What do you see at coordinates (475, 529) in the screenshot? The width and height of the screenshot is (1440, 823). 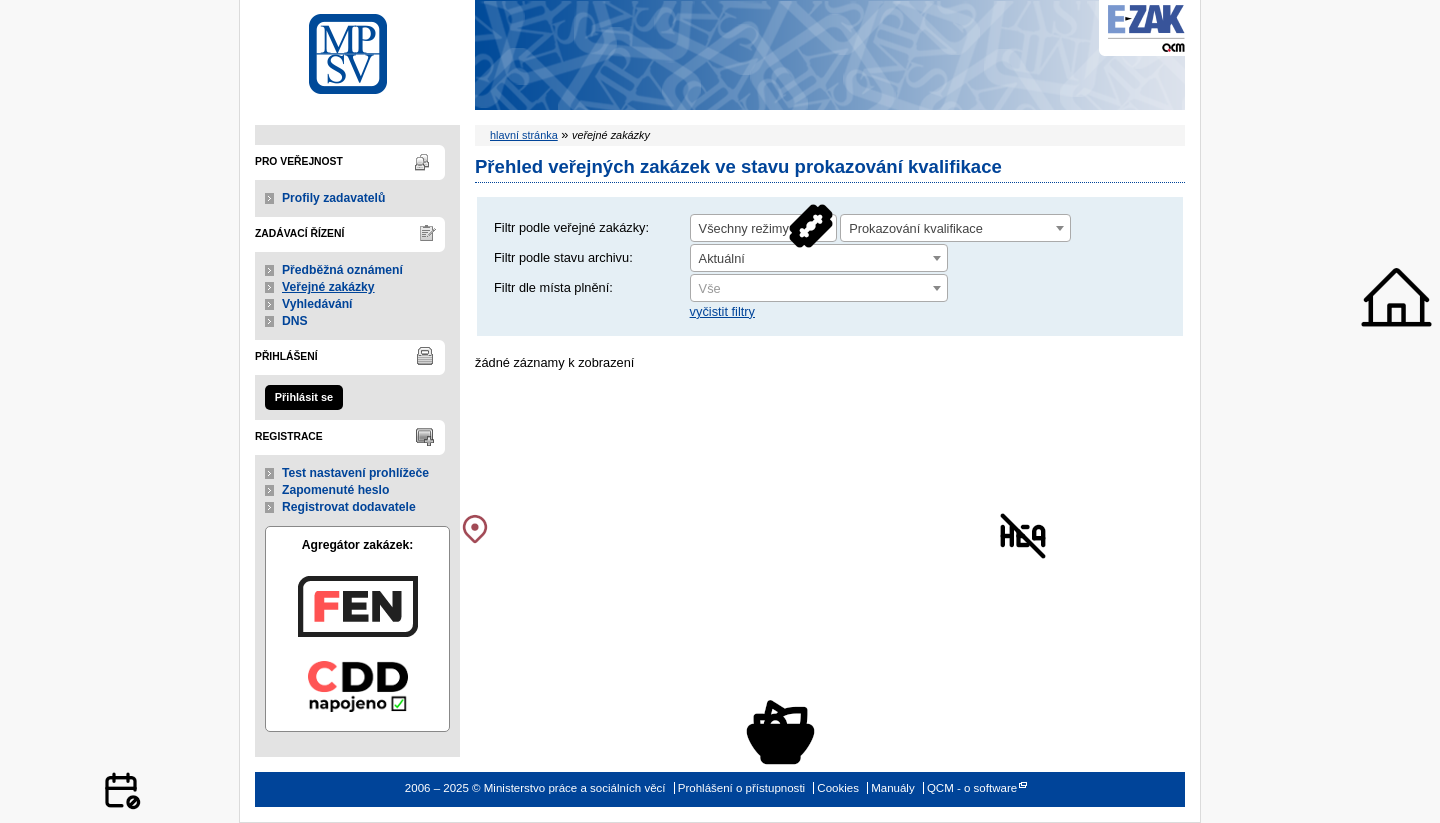 I see `view or set your current location` at bounding box center [475, 529].